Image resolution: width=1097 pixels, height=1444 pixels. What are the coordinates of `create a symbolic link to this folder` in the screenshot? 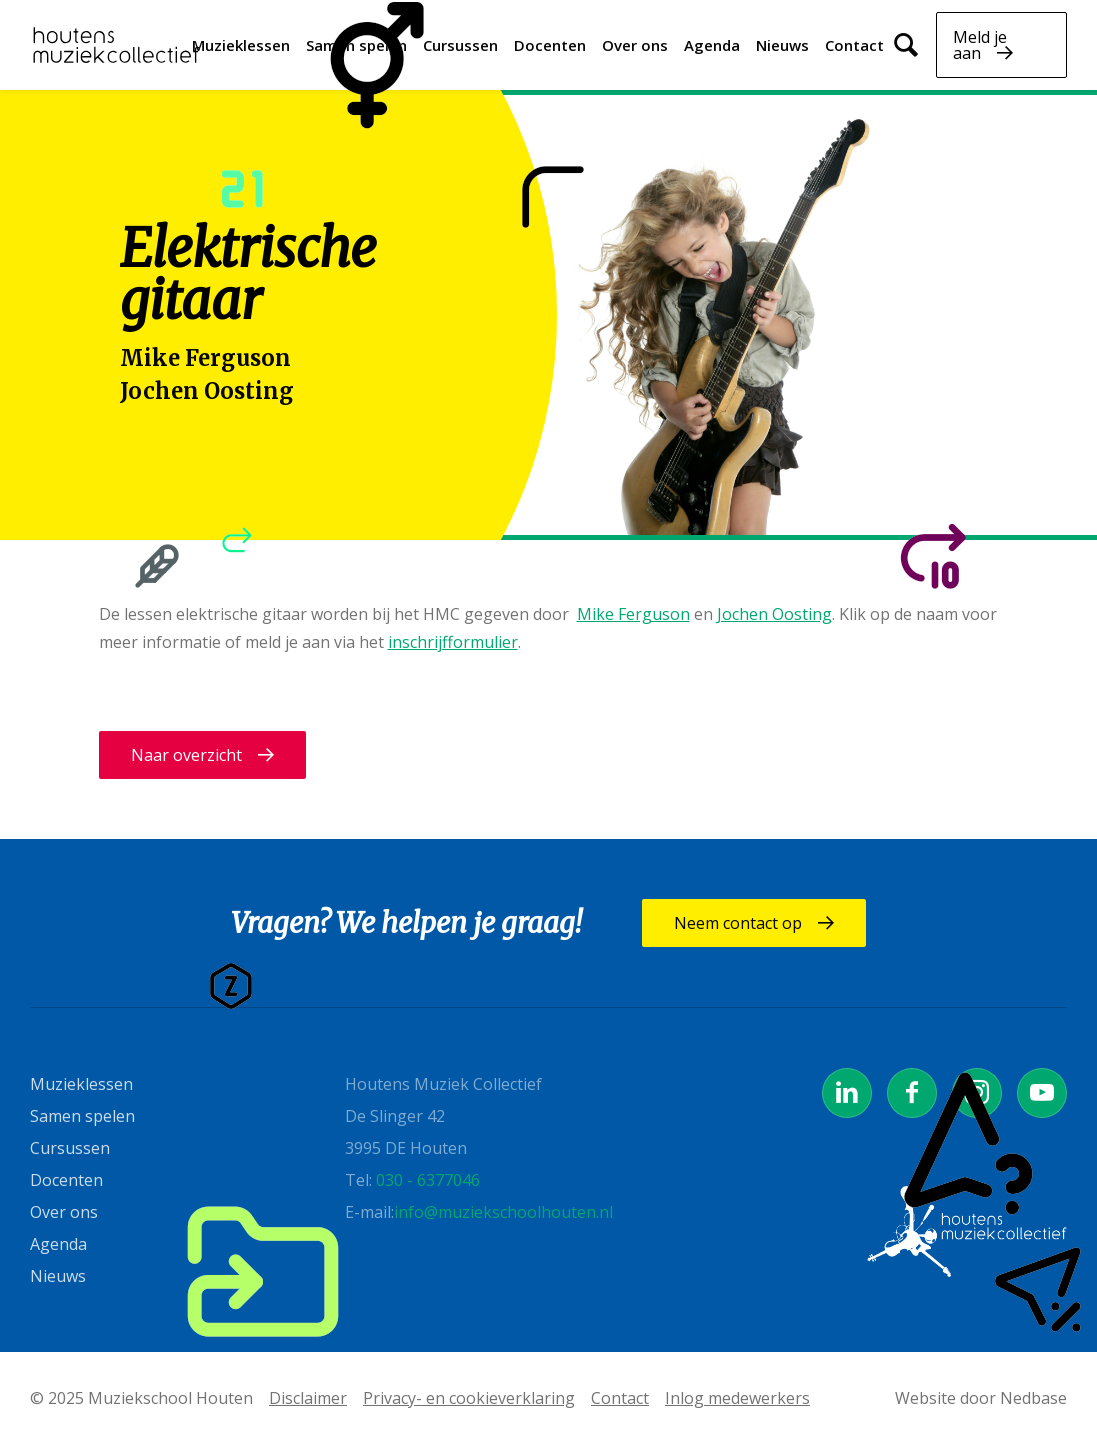 It's located at (263, 1275).